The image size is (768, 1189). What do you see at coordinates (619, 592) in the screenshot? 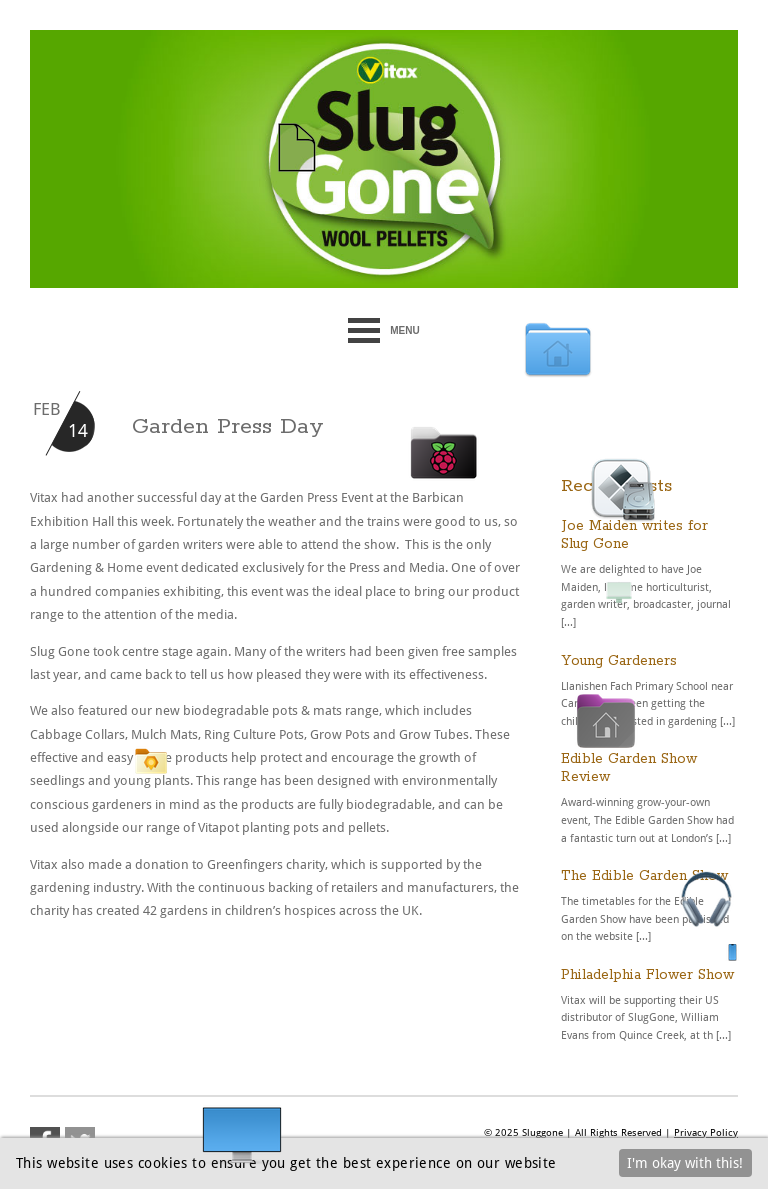
I see `select green iMac as your device type` at bounding box center [619, 592].